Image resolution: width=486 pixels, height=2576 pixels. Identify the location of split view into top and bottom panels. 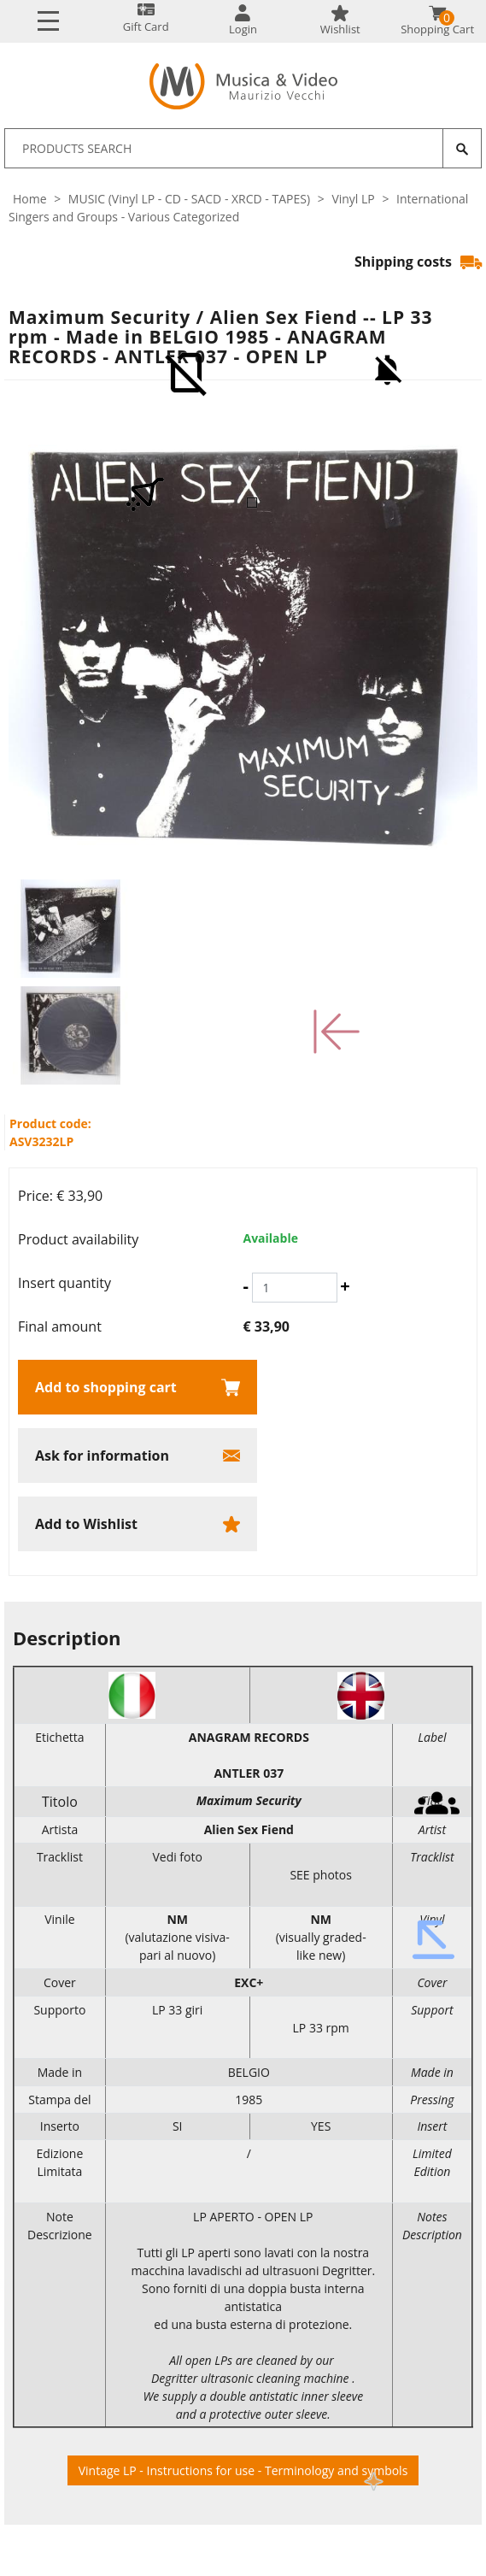
(252, 503).